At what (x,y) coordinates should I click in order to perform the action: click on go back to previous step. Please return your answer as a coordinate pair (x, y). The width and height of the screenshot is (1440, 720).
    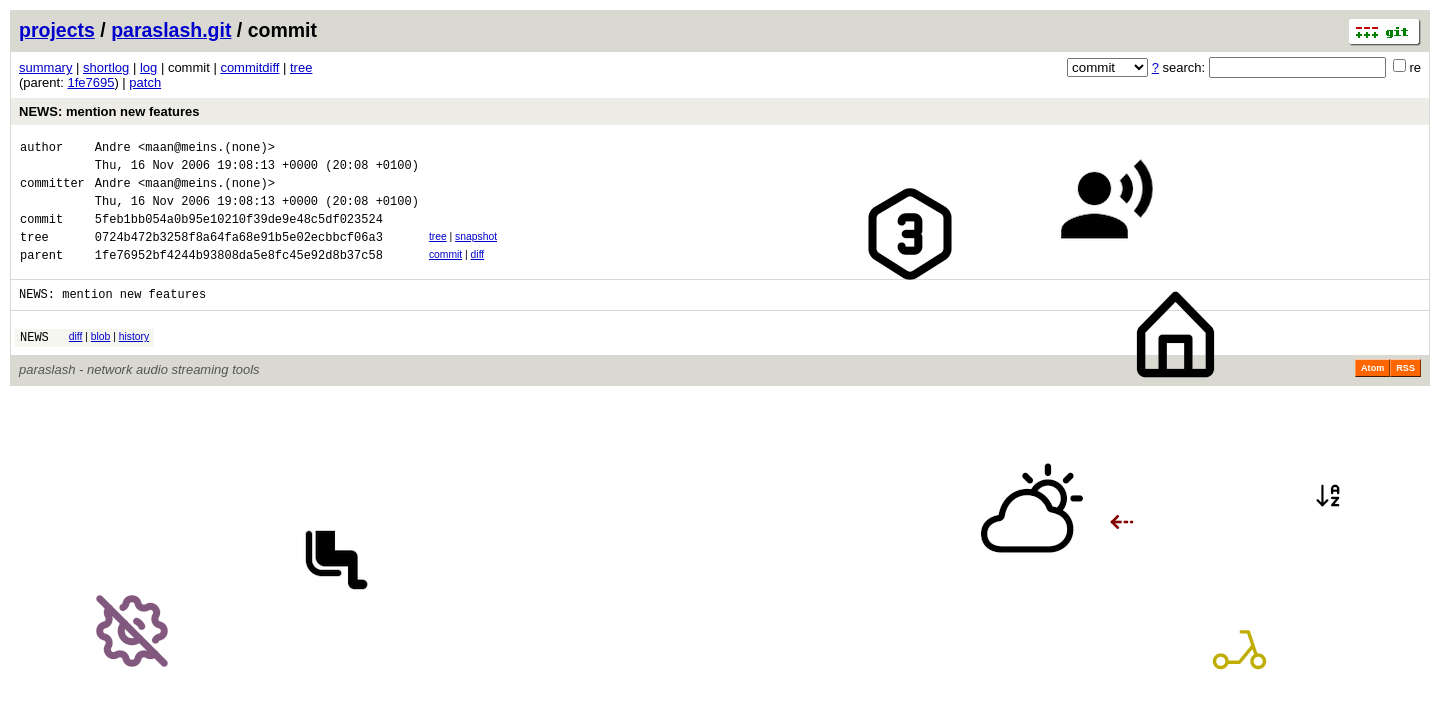
    Looking at the image, I should click on (1122, 522).